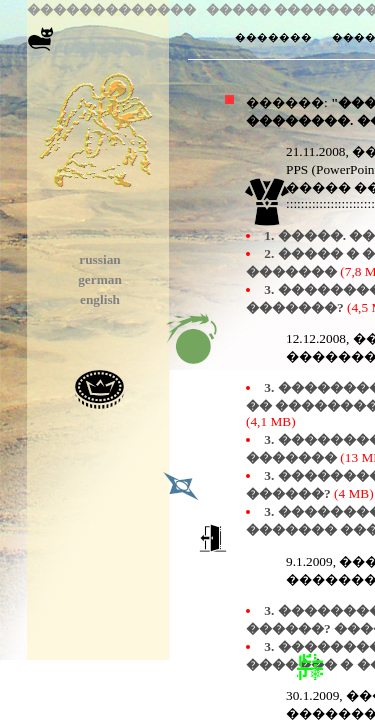 The width and height of the screenshot is (375, 720). Describe the element at coordinates (181, 486) in the screenshot. I see `mark as favorite` at that location.